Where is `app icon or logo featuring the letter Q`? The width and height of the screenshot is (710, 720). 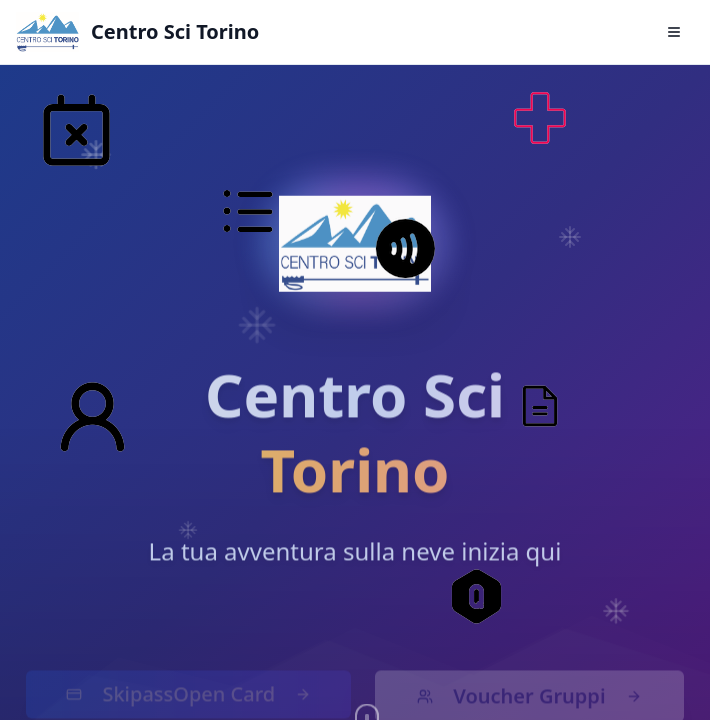 app icon or logo featuring the letter Q is located at coordinates (476, 596).